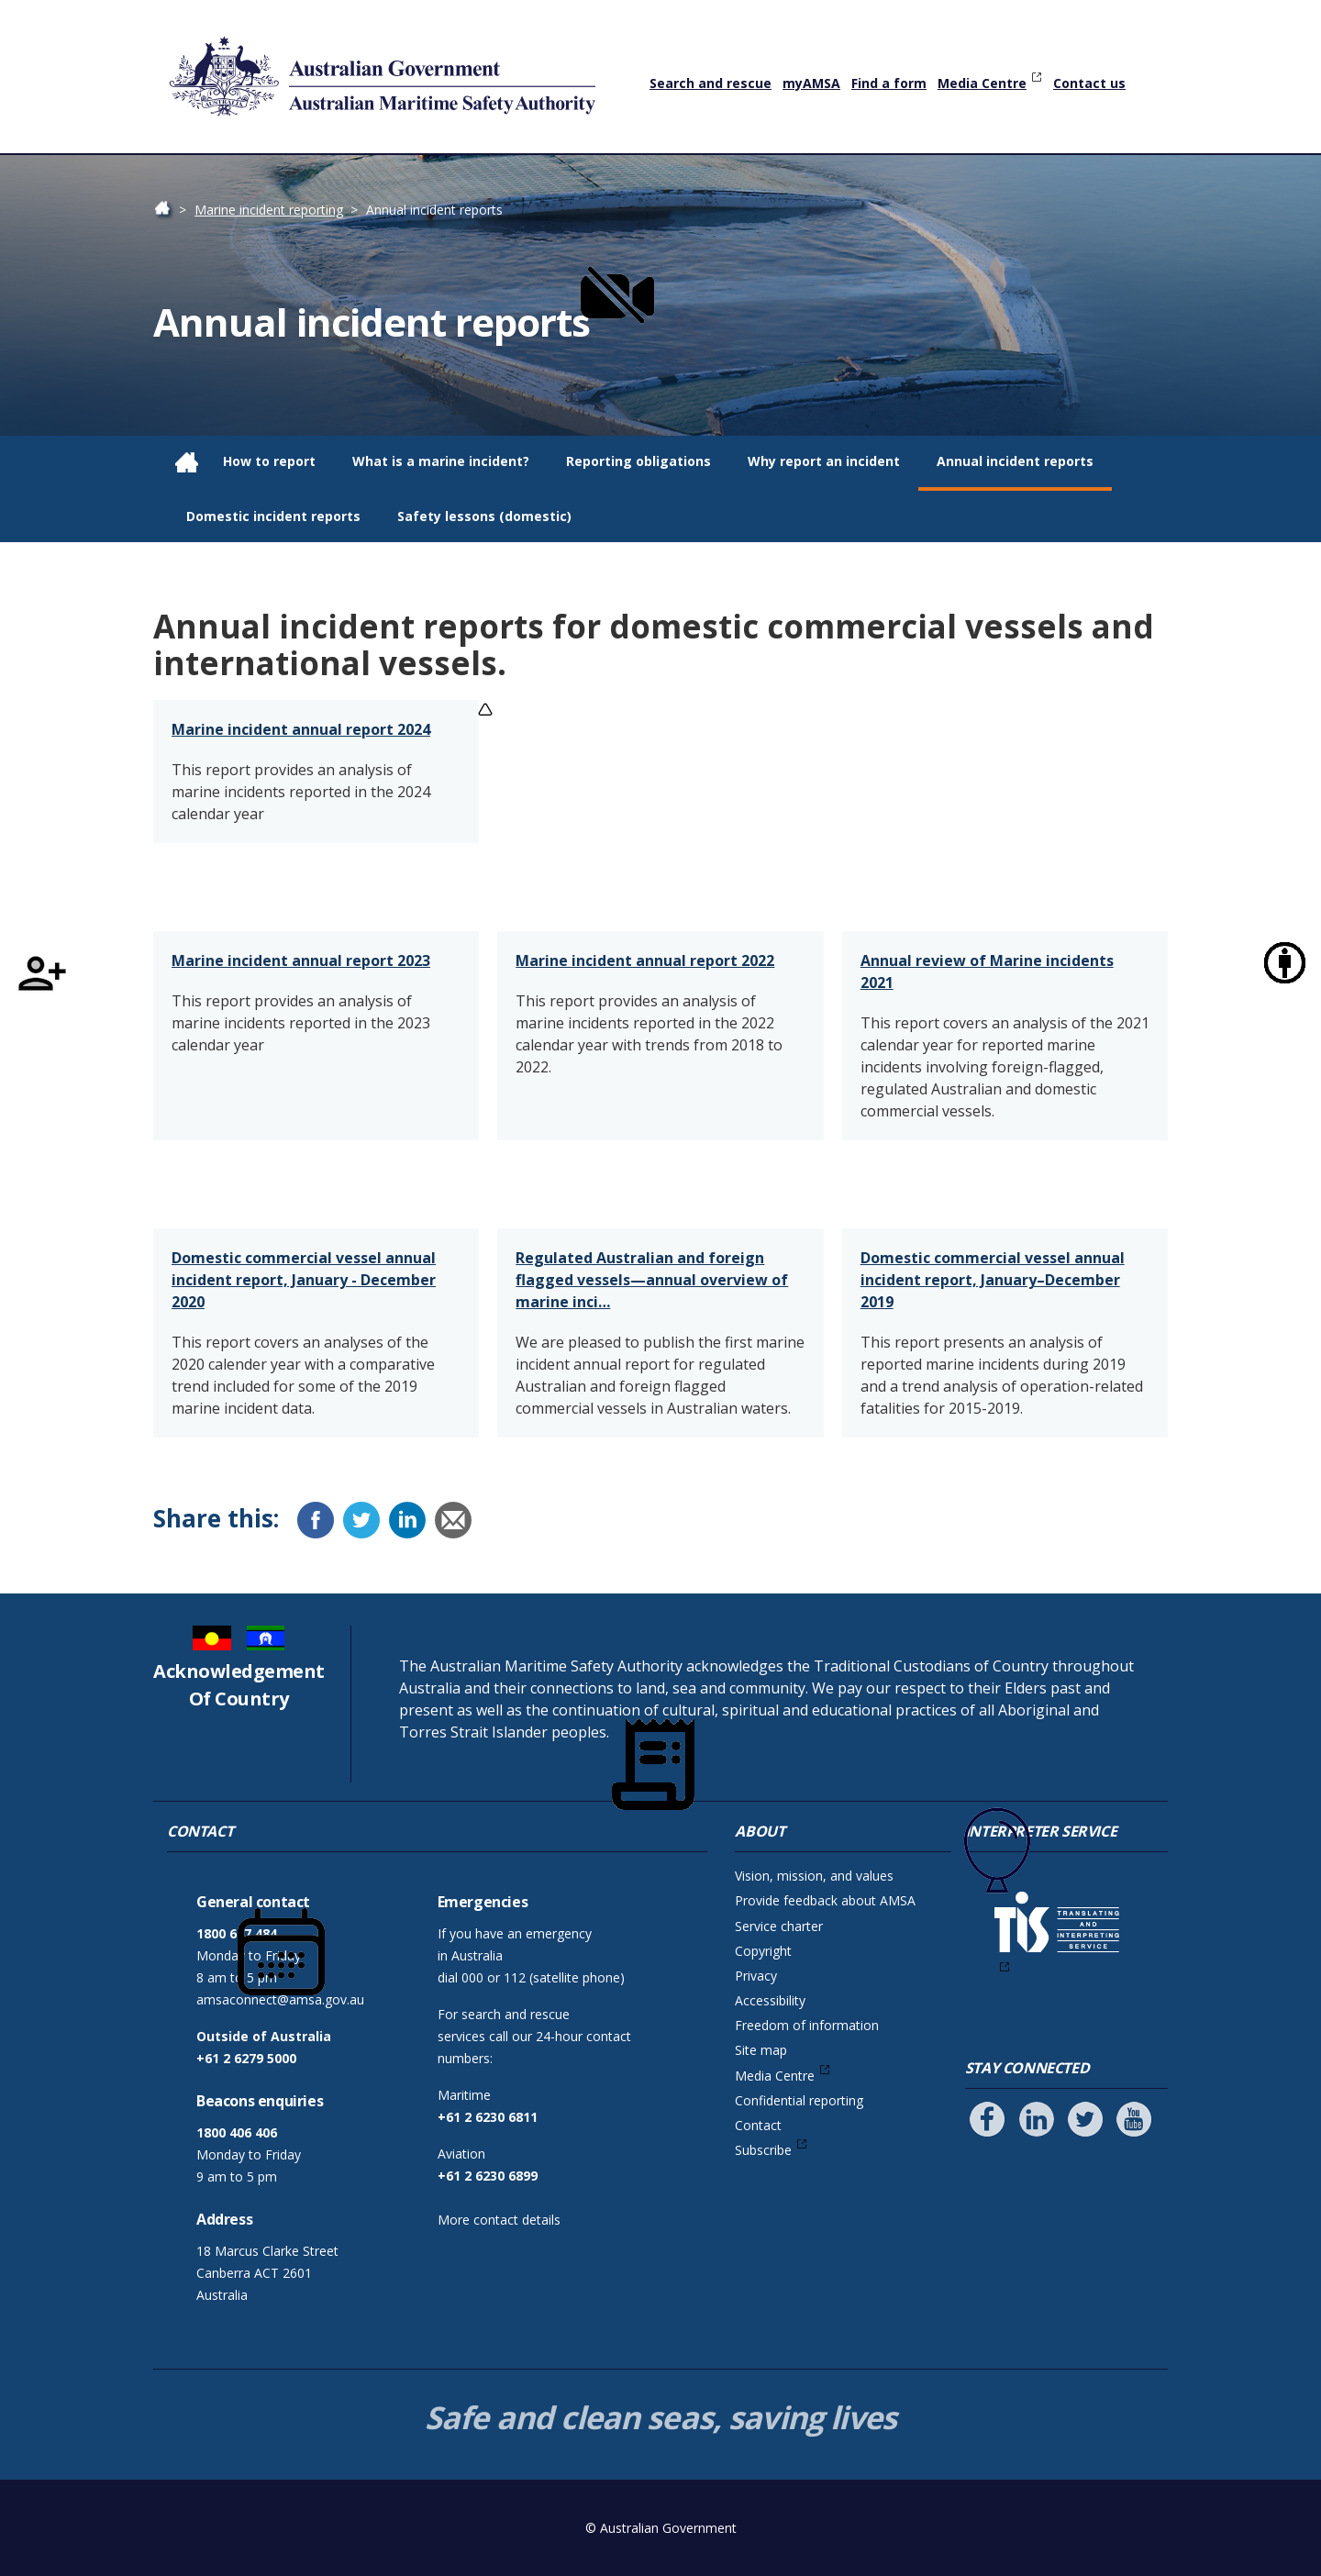  I want to click on view calendar with scheduled events, so click(281, 1951).